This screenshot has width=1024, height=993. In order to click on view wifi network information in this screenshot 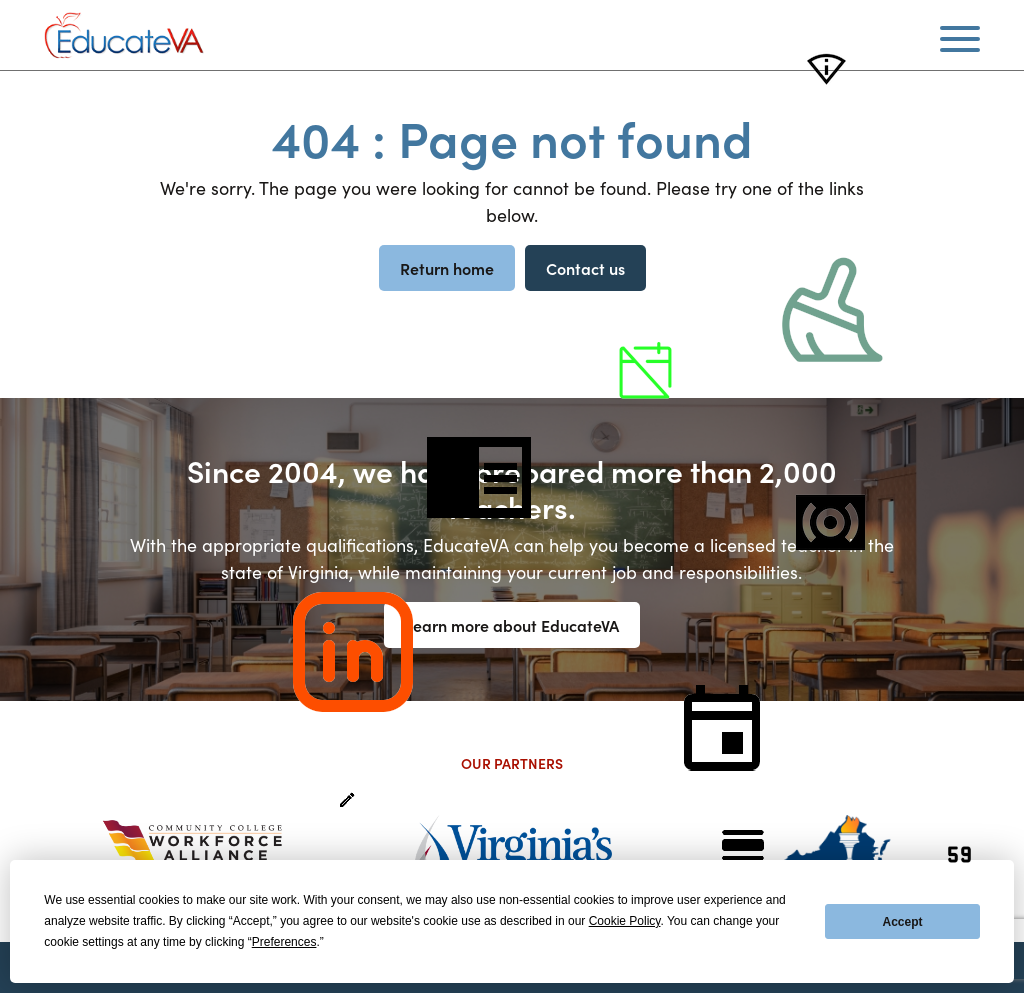, I will do `click(826, 68)`.